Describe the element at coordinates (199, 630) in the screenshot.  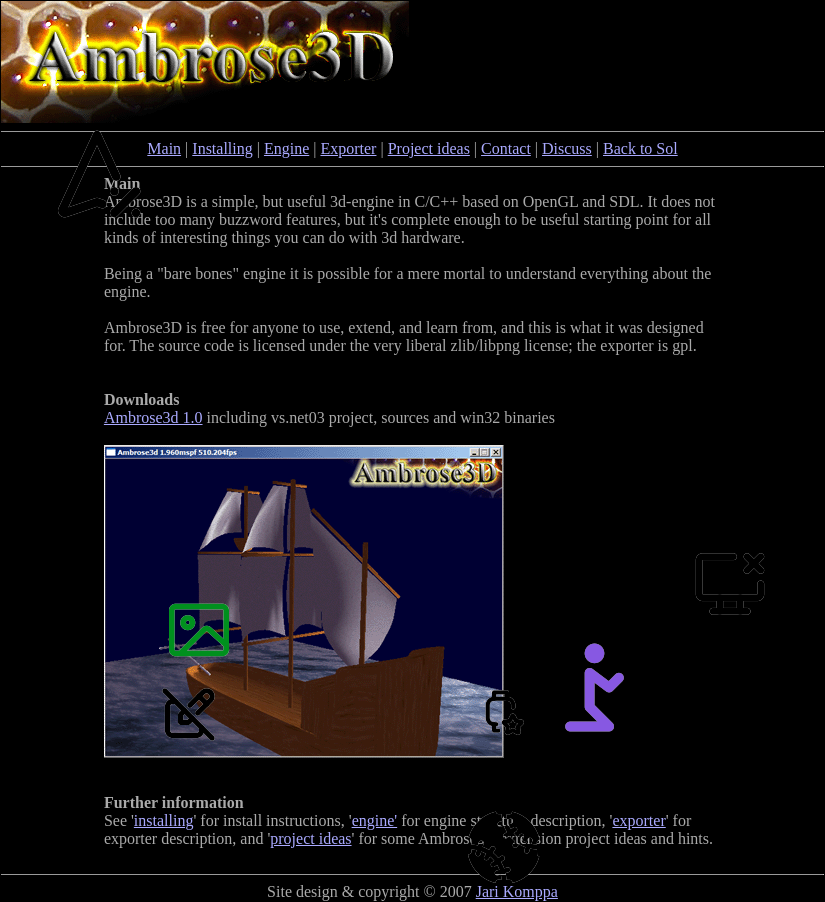
I see `view or open an image file` at that location.